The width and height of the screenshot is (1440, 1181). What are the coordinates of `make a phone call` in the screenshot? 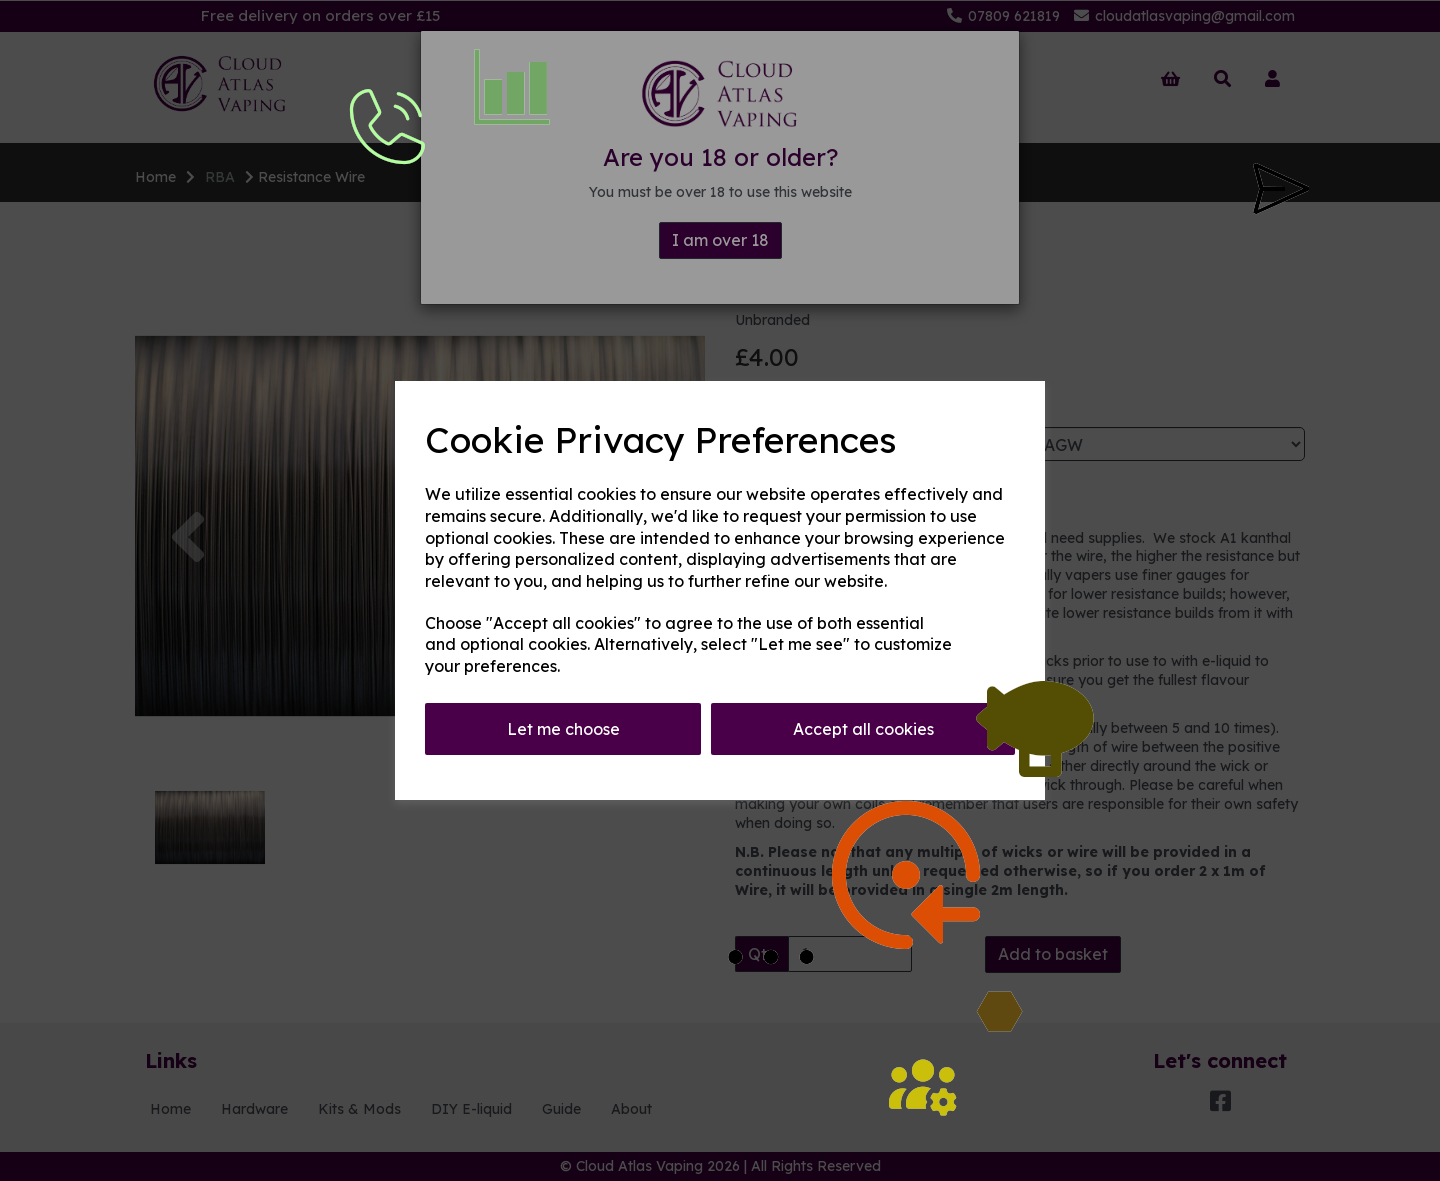 It's located at (389, 125).